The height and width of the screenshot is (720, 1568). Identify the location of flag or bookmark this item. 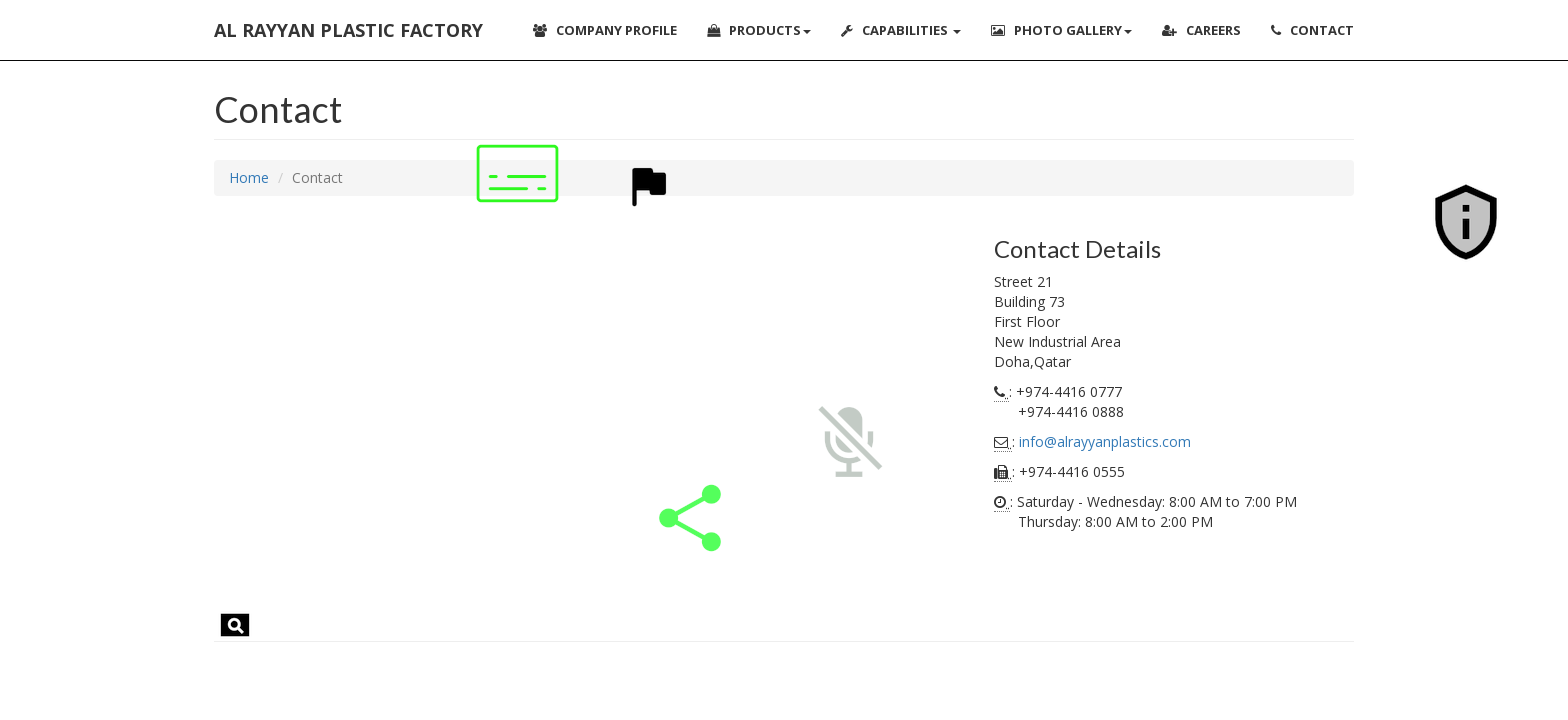
(648, 186).